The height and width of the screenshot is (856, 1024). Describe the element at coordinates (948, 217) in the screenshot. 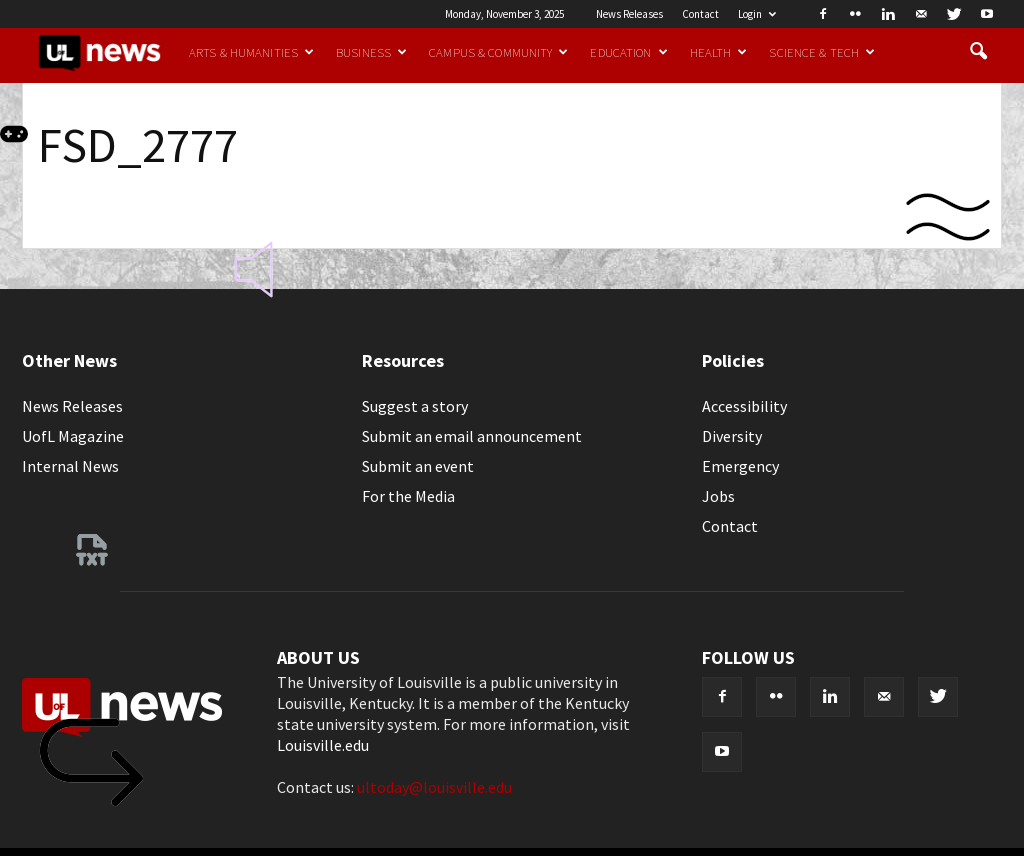

I see `indicates approximate or estimated value` at that location.